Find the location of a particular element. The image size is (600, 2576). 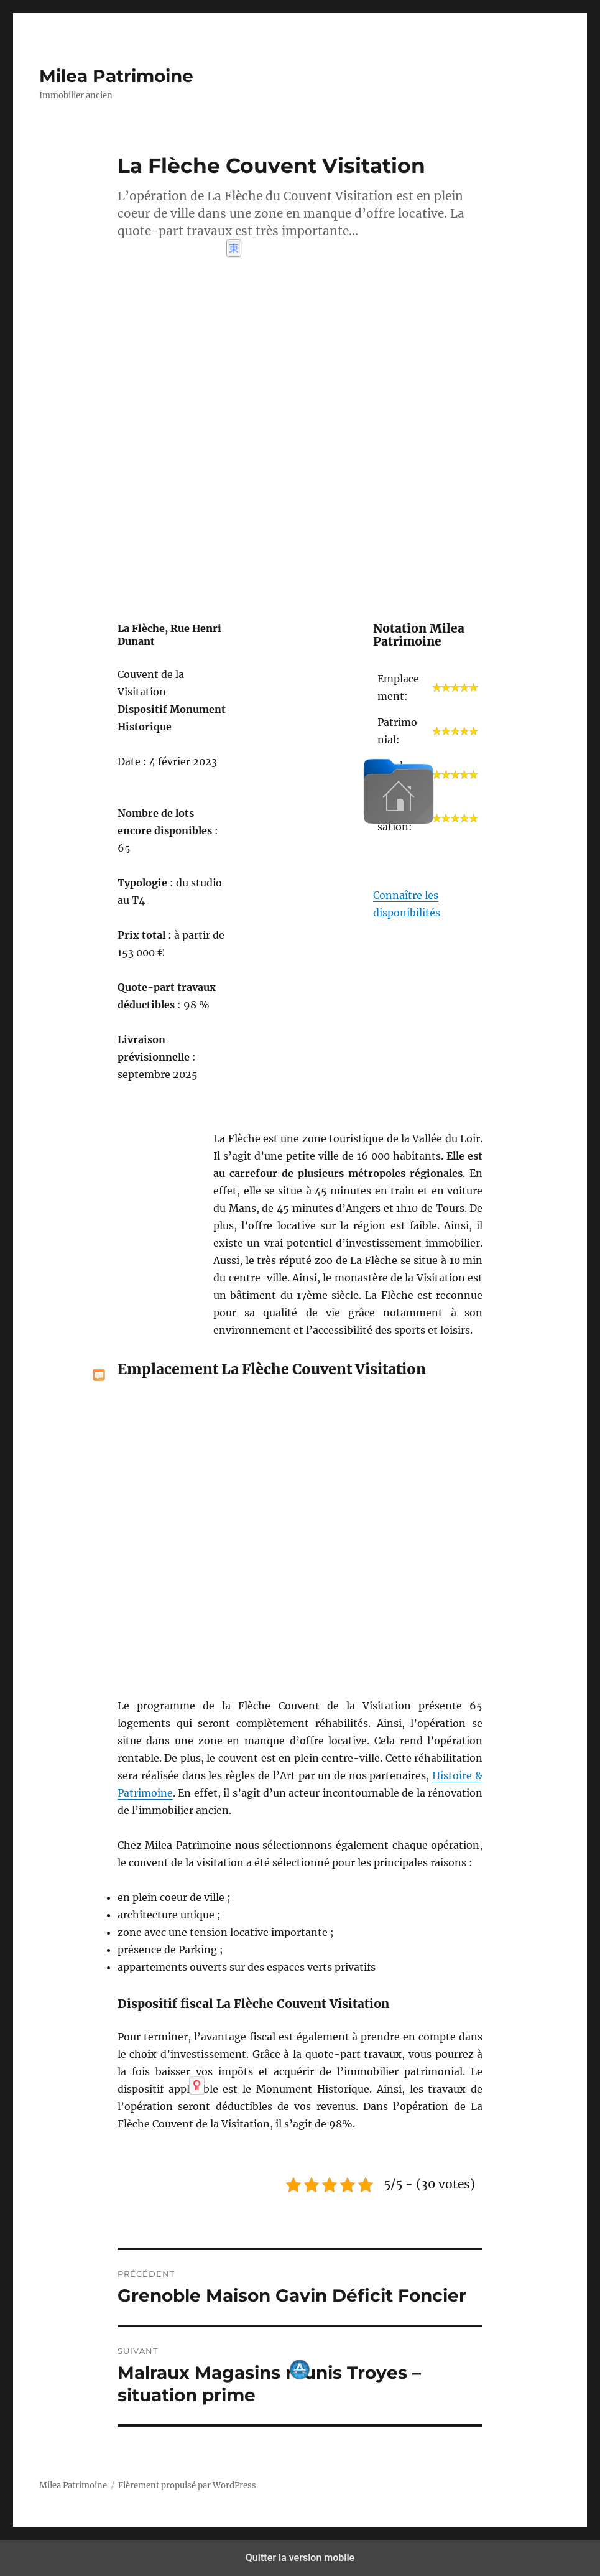

launch gnome mahjongg tile matching game is located at coordinates (234, 248).